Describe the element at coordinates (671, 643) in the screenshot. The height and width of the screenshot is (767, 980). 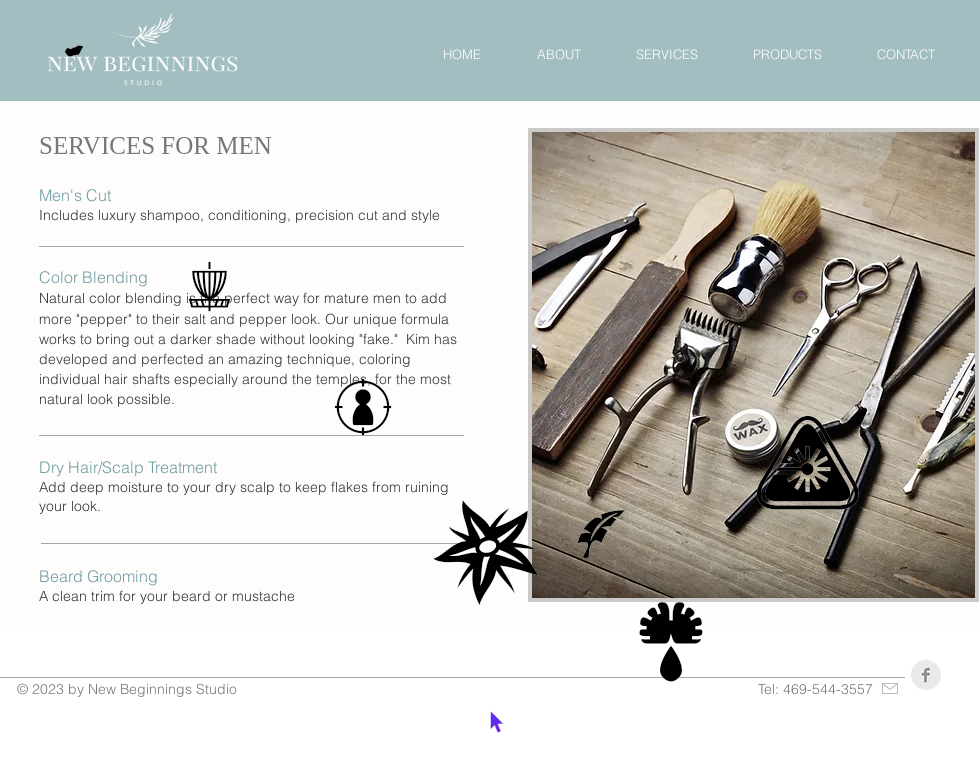
I see `indicates mental fatigue or cognitive overload` at that location.